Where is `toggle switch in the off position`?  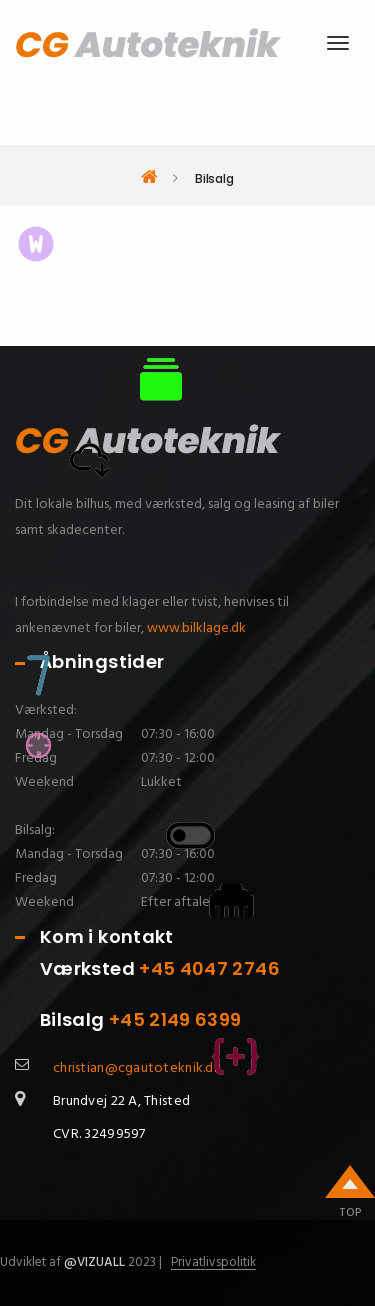 toggle switch in the off position is located at coordinates (190, 835).